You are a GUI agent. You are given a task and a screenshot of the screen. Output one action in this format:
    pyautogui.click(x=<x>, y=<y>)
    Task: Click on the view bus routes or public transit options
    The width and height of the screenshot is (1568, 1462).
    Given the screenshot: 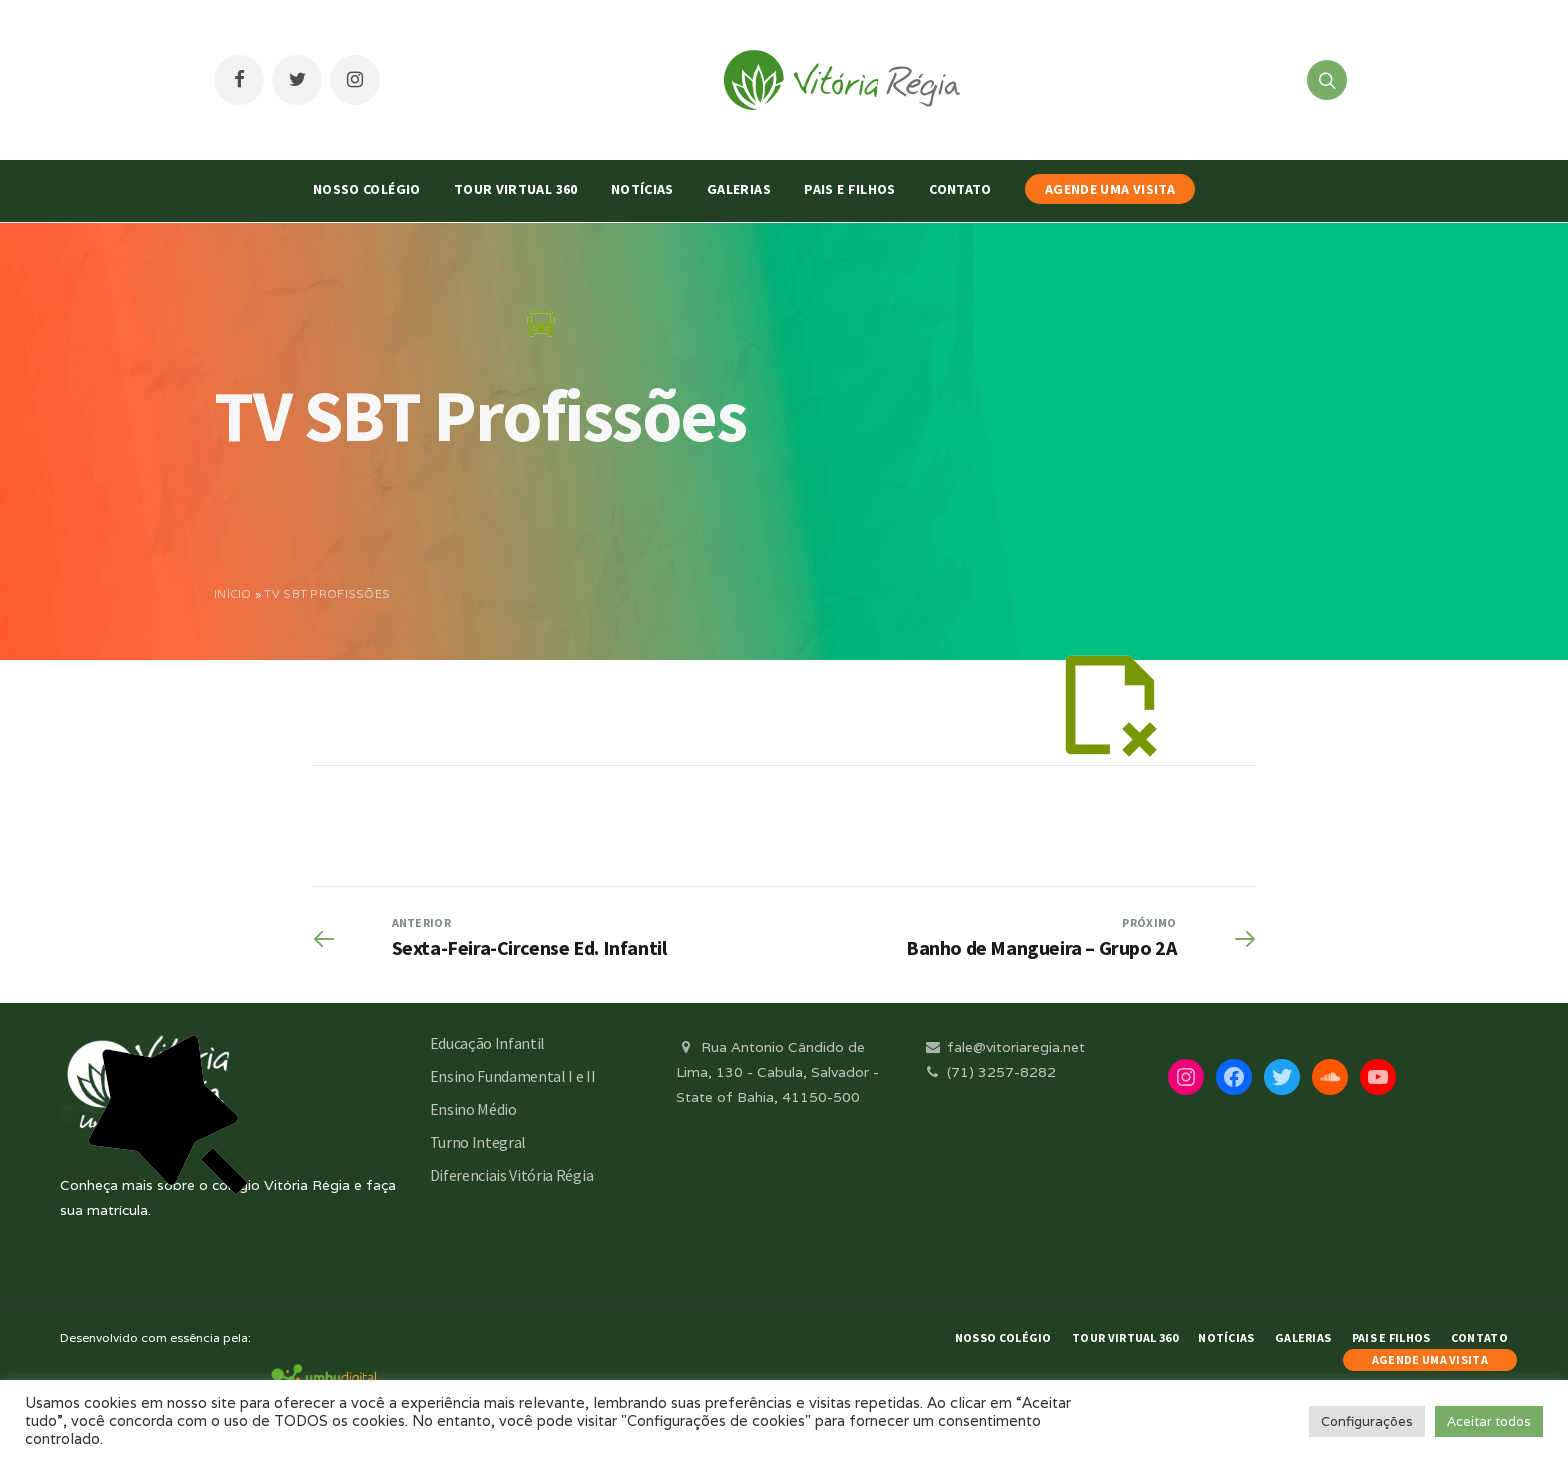 What is the action you would take?
    pyautogui.click(x=541, y=323)
    